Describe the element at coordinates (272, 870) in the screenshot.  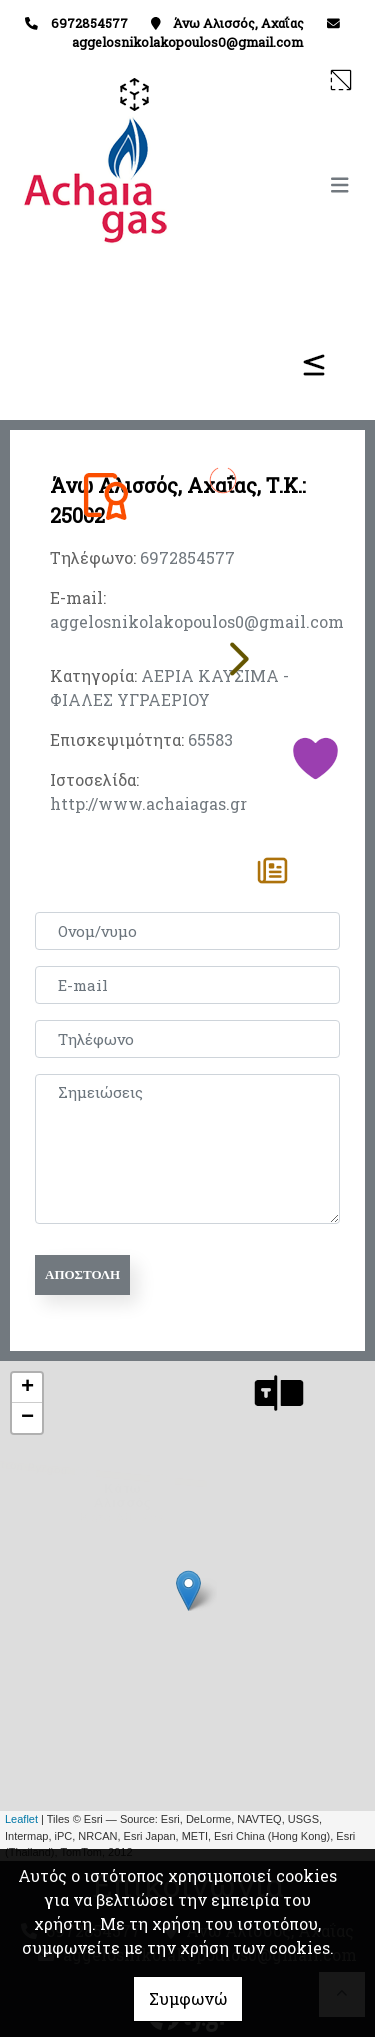
I see `view news or articles` at that location.